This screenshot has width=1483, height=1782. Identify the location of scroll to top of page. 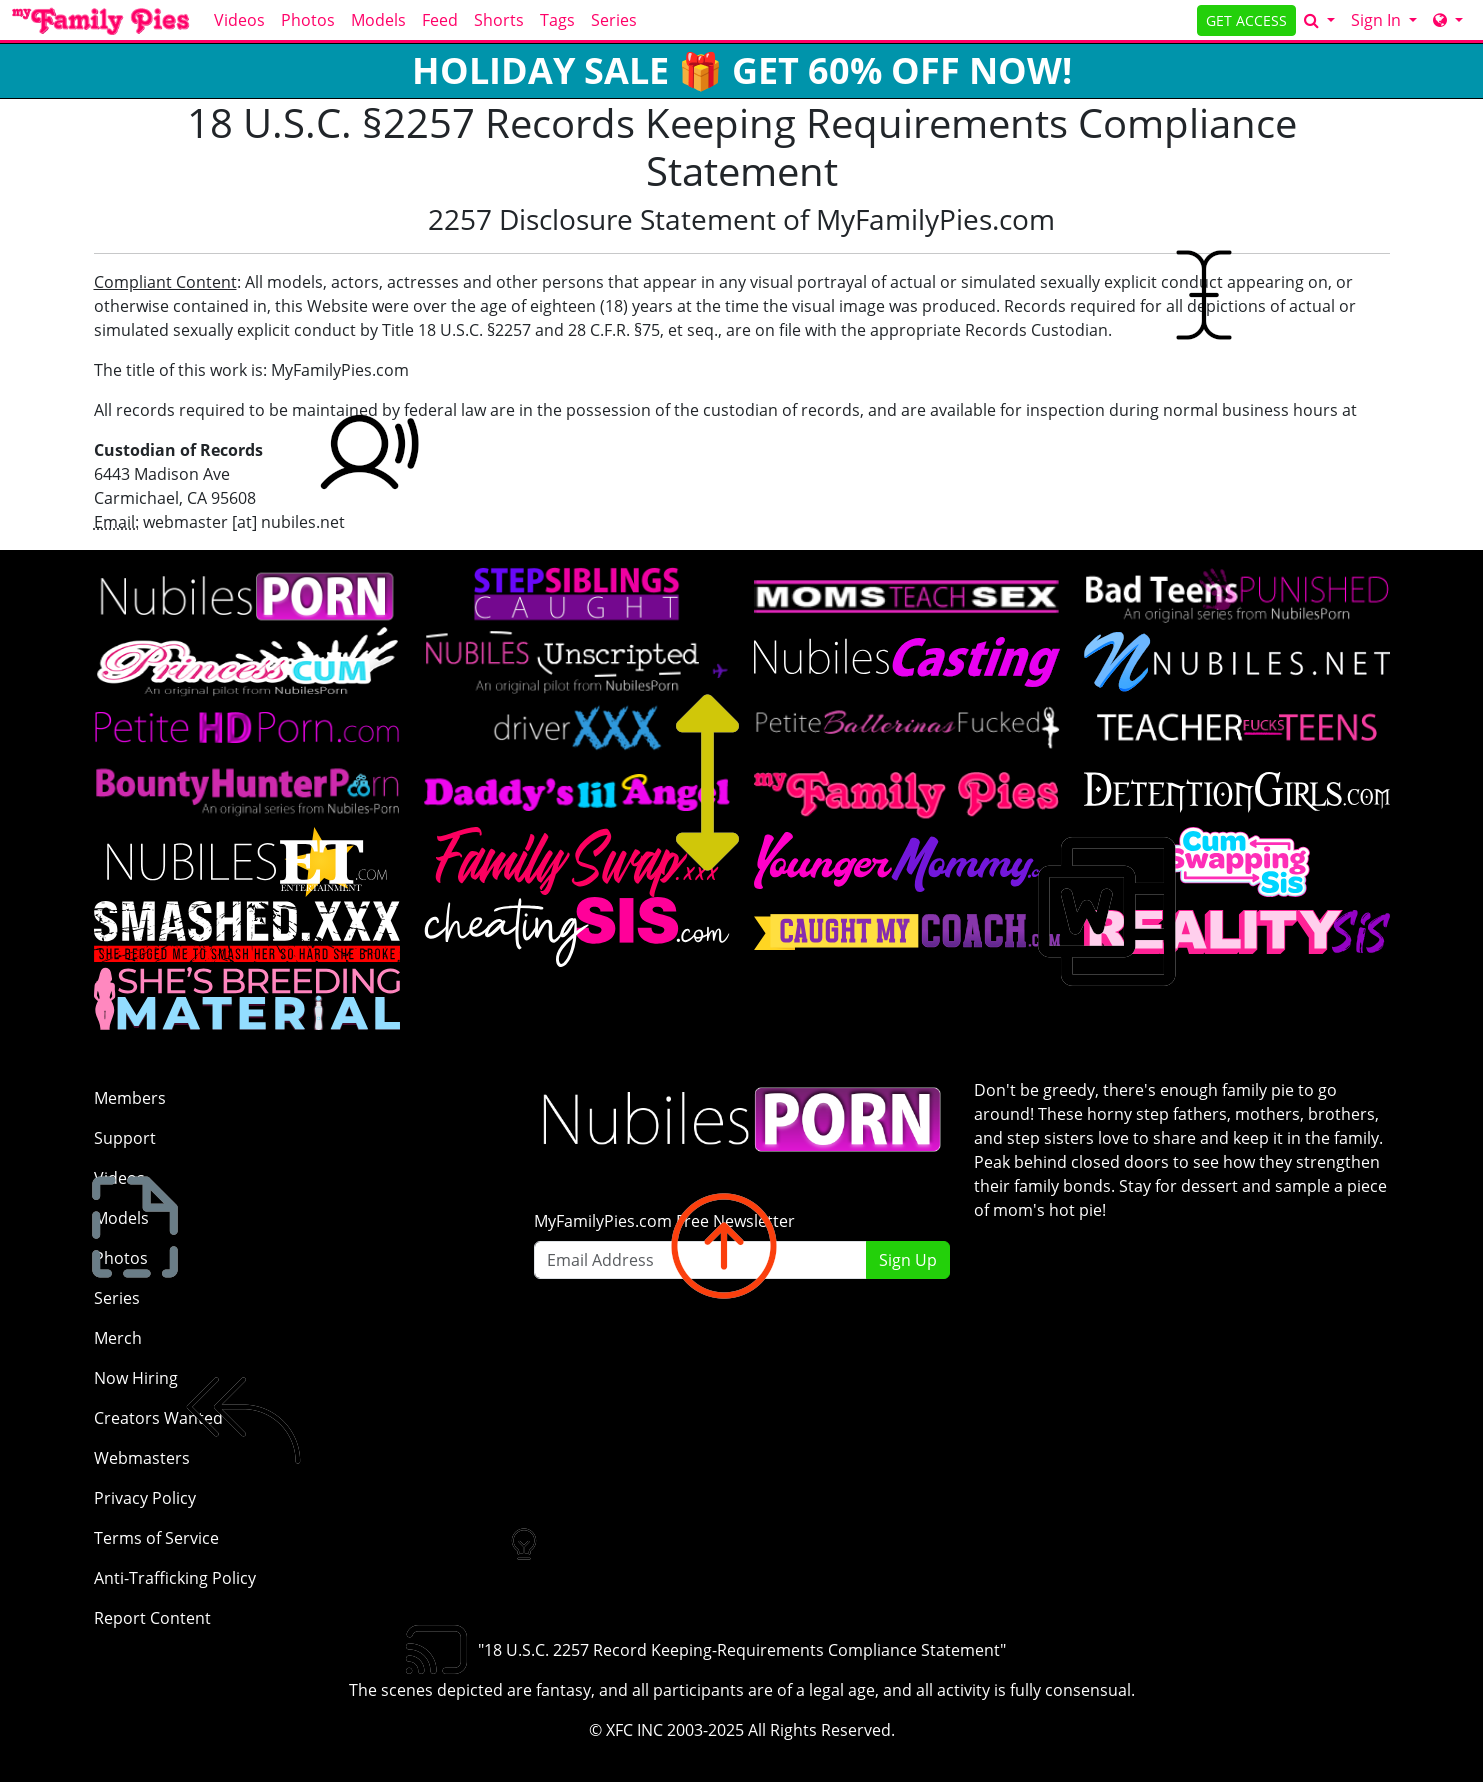
(724, 1246).